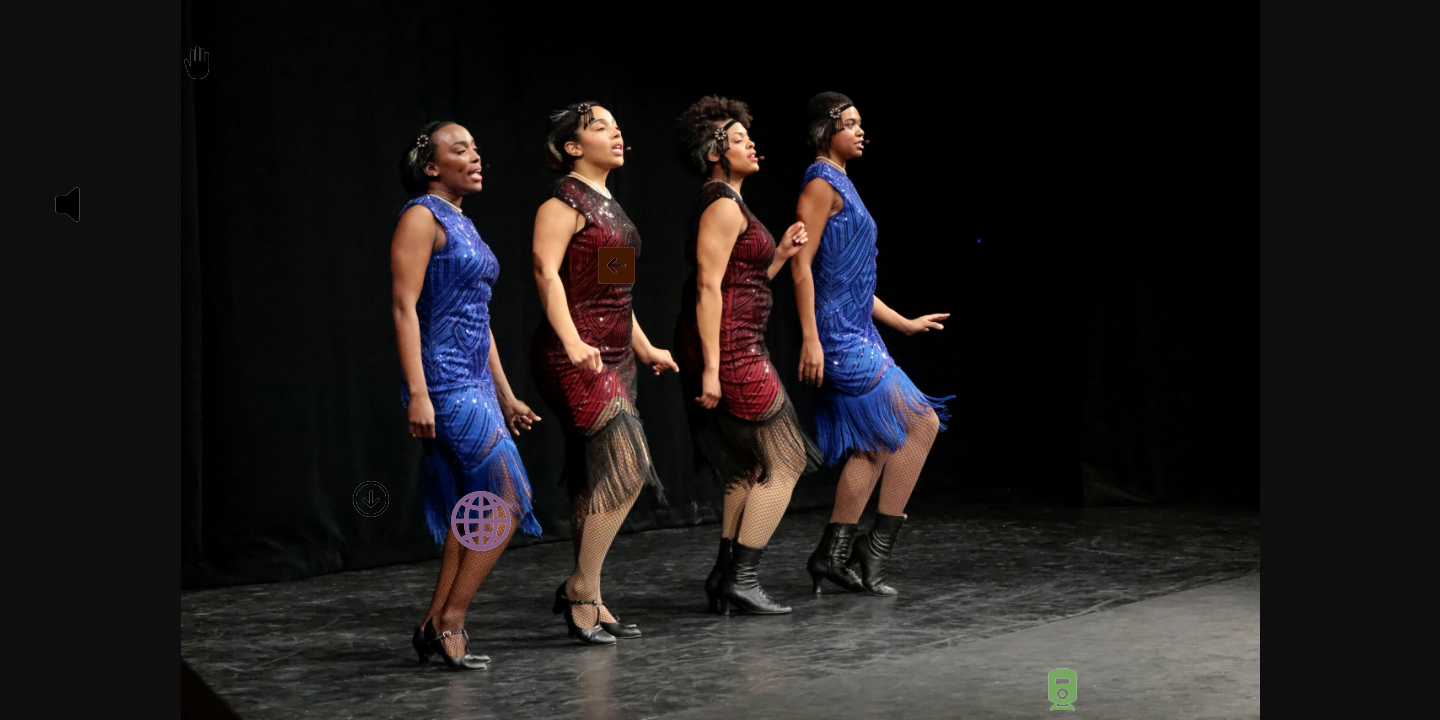  I want to click on go back to the previous screen, so click(616, 265).